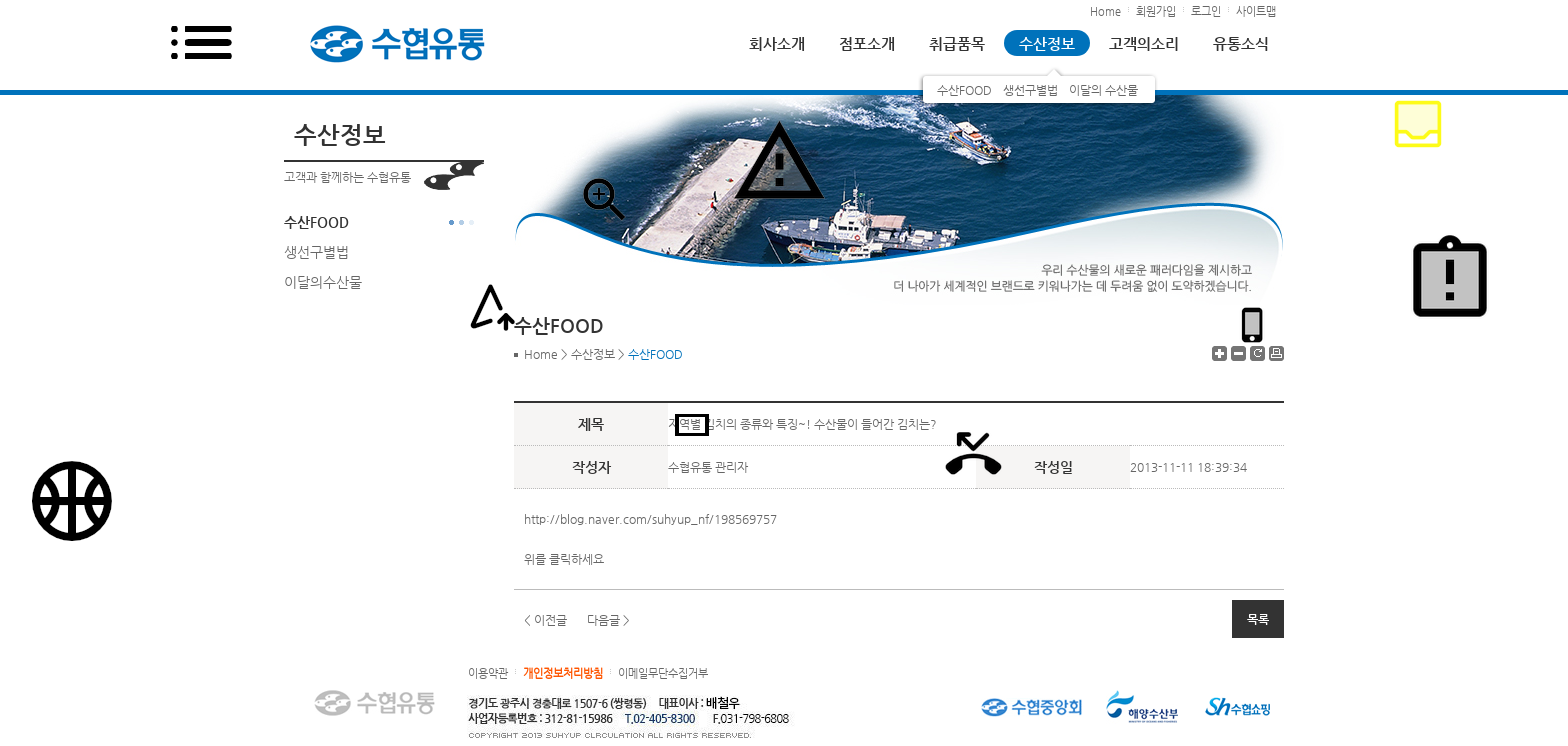 The image size is (1568, 746). I want to click on indicates an overdue or late assignment, so click(1450, 280).